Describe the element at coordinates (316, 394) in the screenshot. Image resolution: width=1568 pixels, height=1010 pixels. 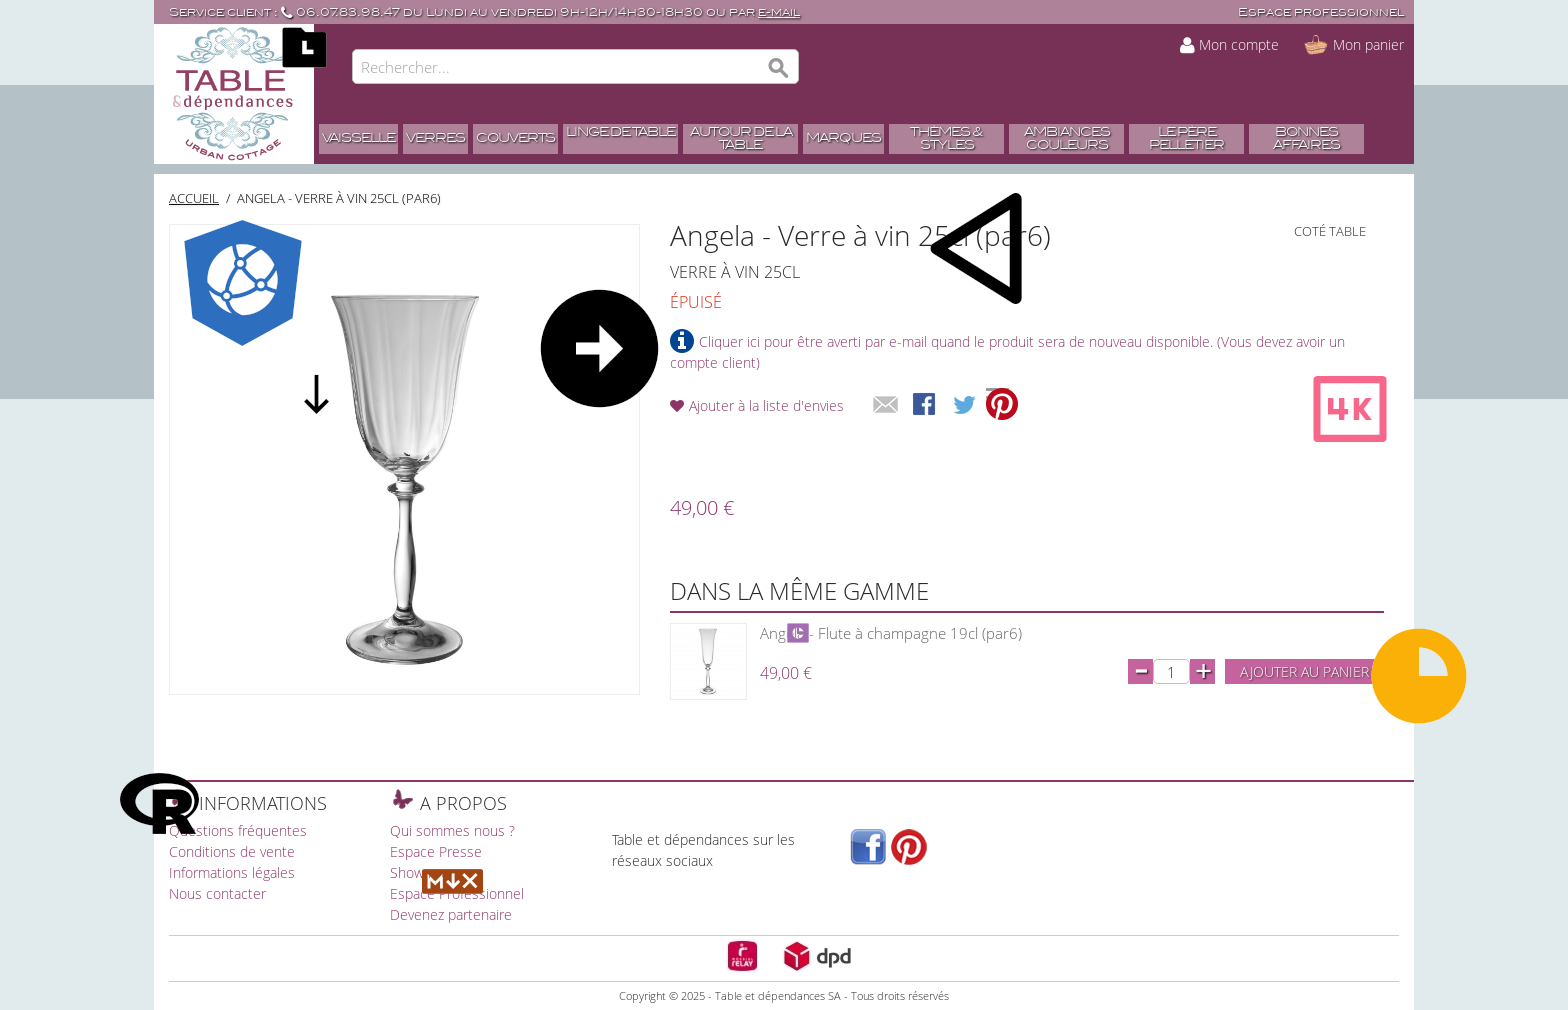
I see `scroll down for more content` at that location.